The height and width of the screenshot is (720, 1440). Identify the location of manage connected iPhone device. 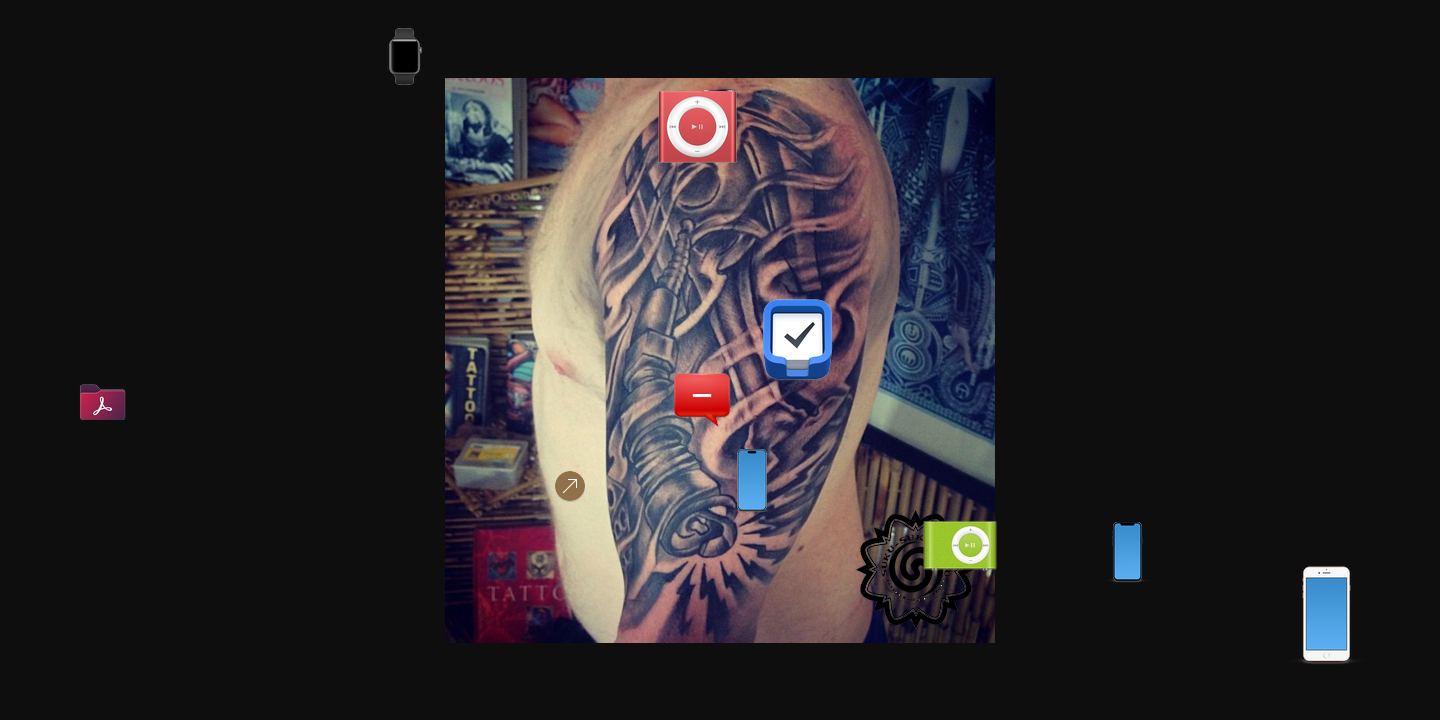
(752, 481).